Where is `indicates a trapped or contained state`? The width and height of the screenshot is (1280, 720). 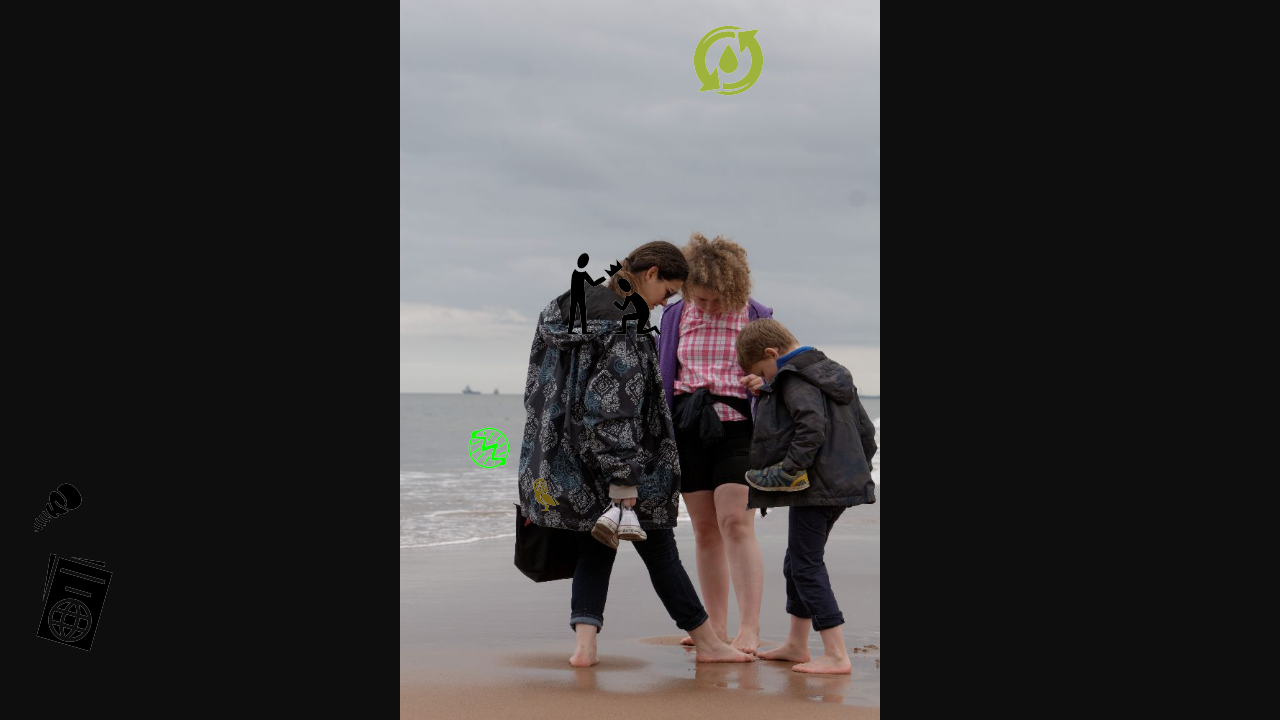 indicates a trapped or contained state is located at coordinates (489, 448).